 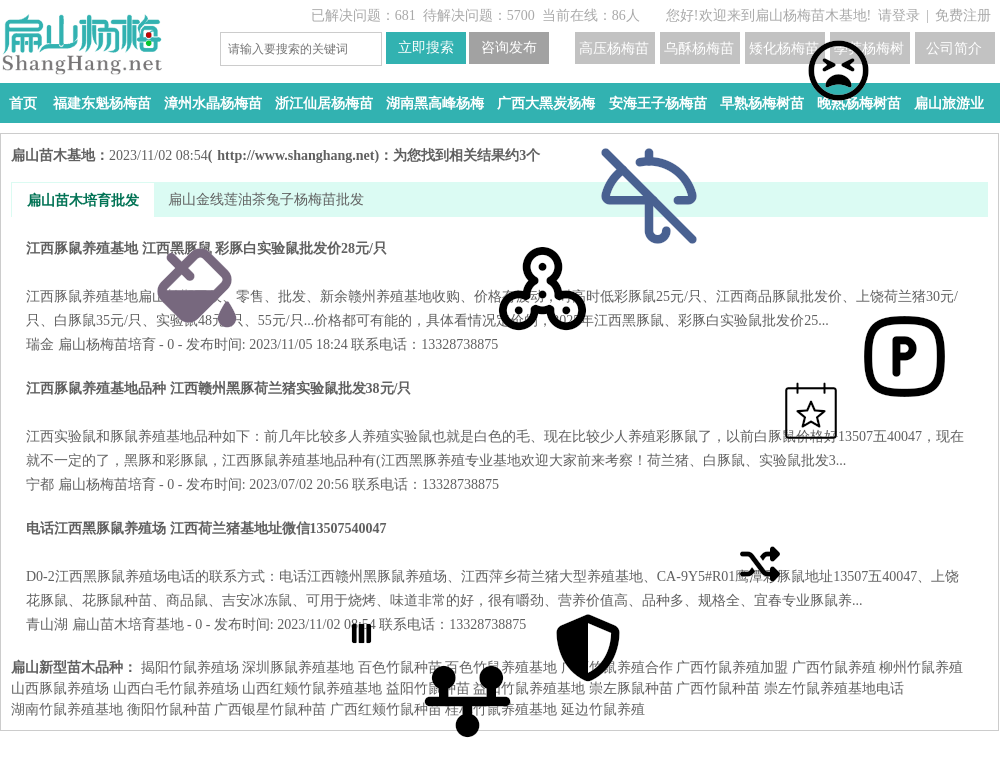 I want to click on view starred or favorite events, so click(x=811, y=413).